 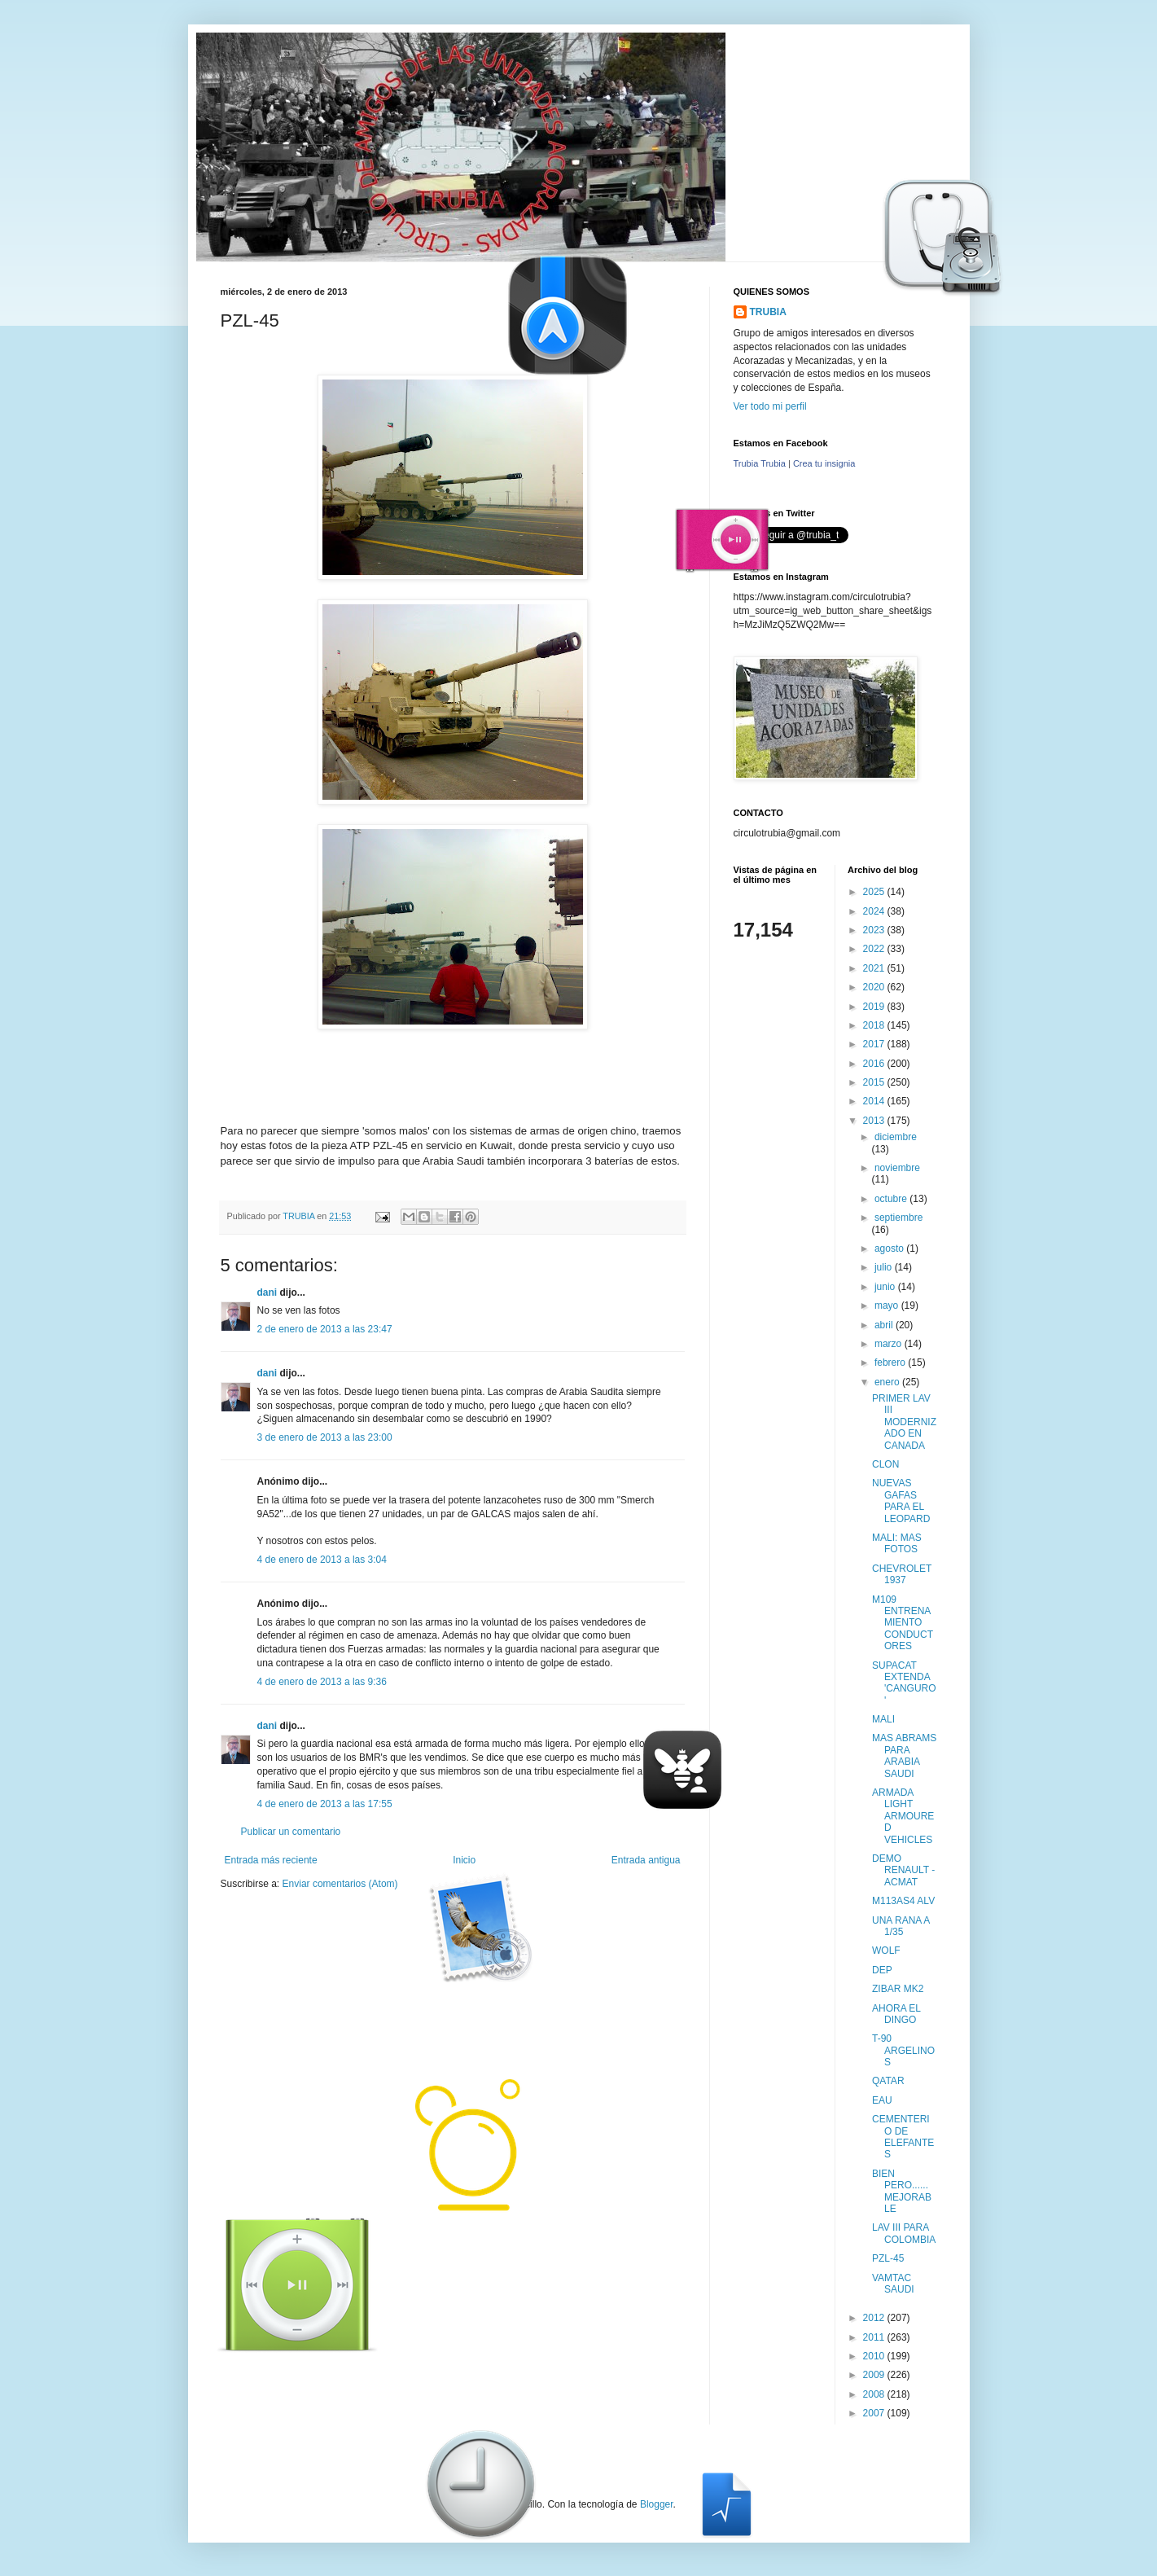 I want to click on a root data file or scientific dataset document, so click(x=726, y=2505).